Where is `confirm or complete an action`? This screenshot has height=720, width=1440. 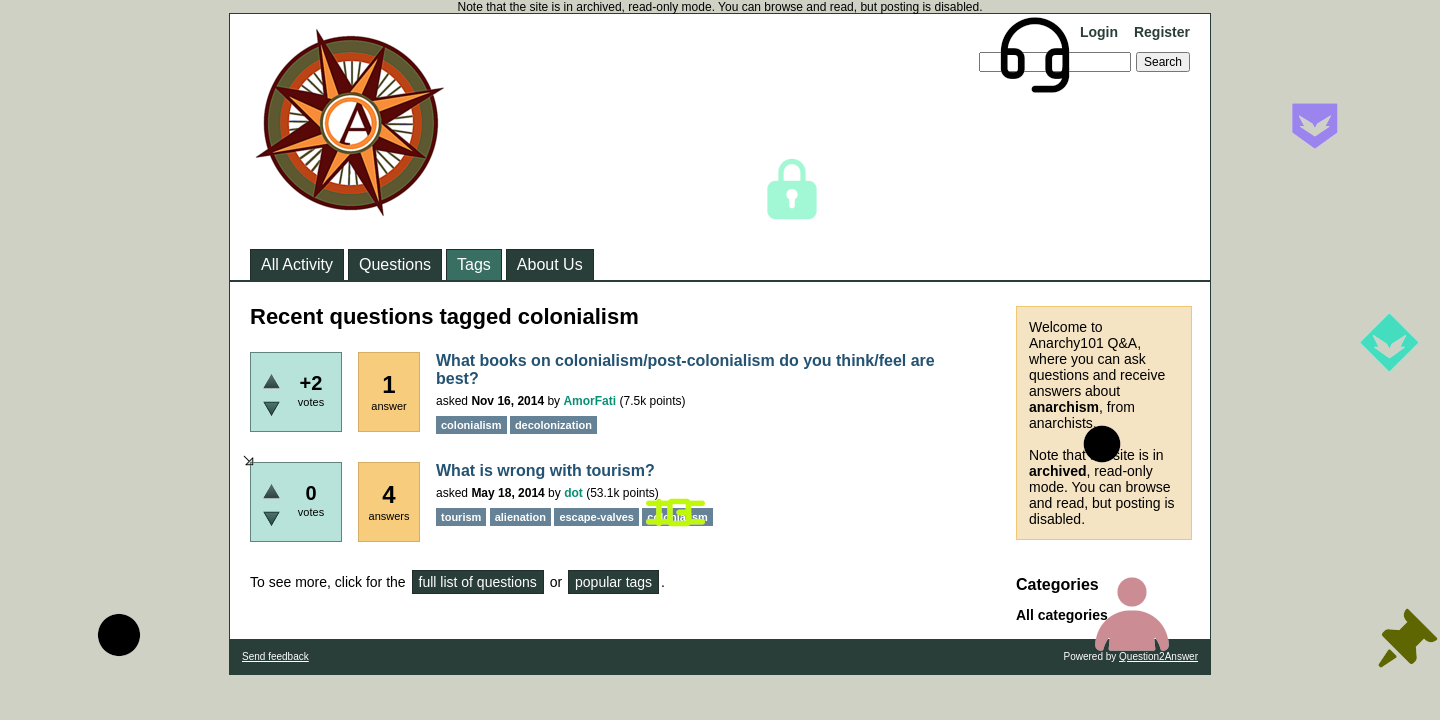
confirm or complete an action is located at coordinates (1102, 444).